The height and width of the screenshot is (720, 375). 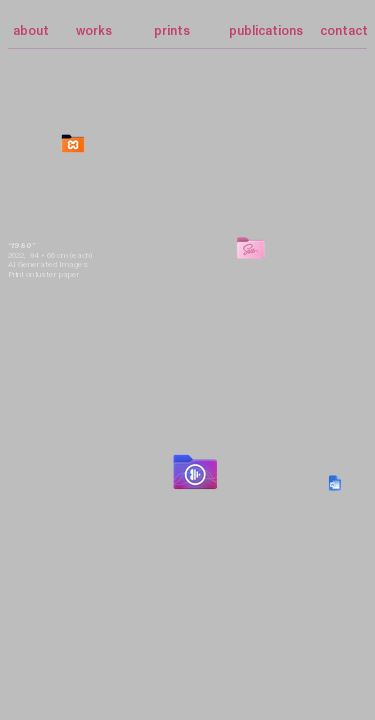 I want to click on open folder containing Anghami music files, so click(x=195, y=473).